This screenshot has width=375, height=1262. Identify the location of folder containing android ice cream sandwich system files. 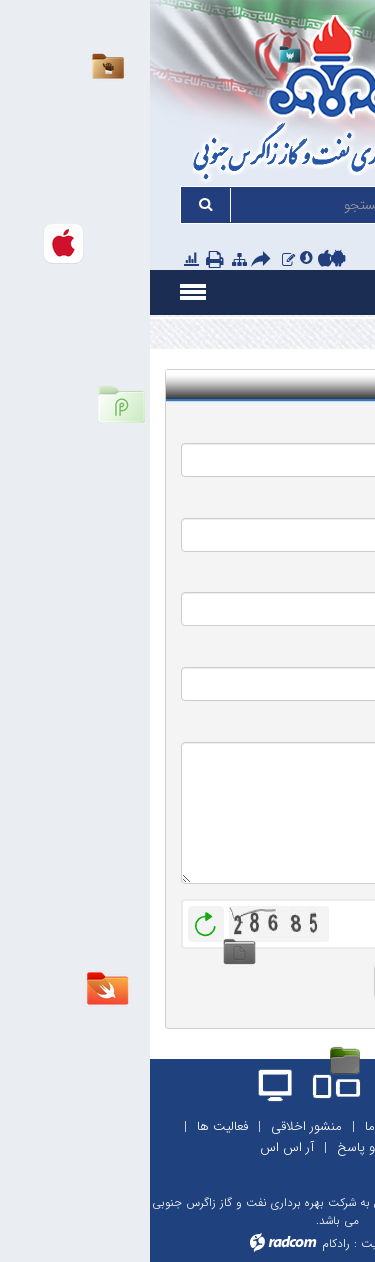
(108, 67).